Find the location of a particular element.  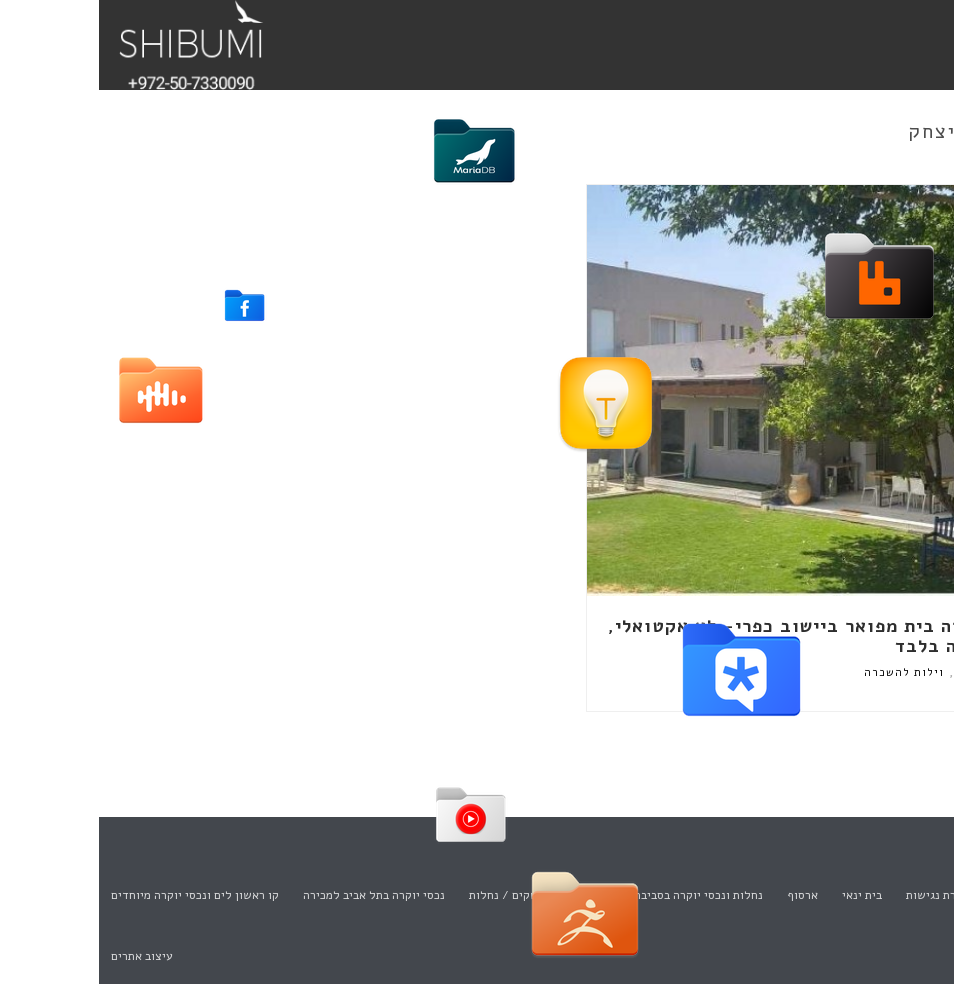

open folder containing RabbitMQ configuration files is located at coordinates (879, 279).